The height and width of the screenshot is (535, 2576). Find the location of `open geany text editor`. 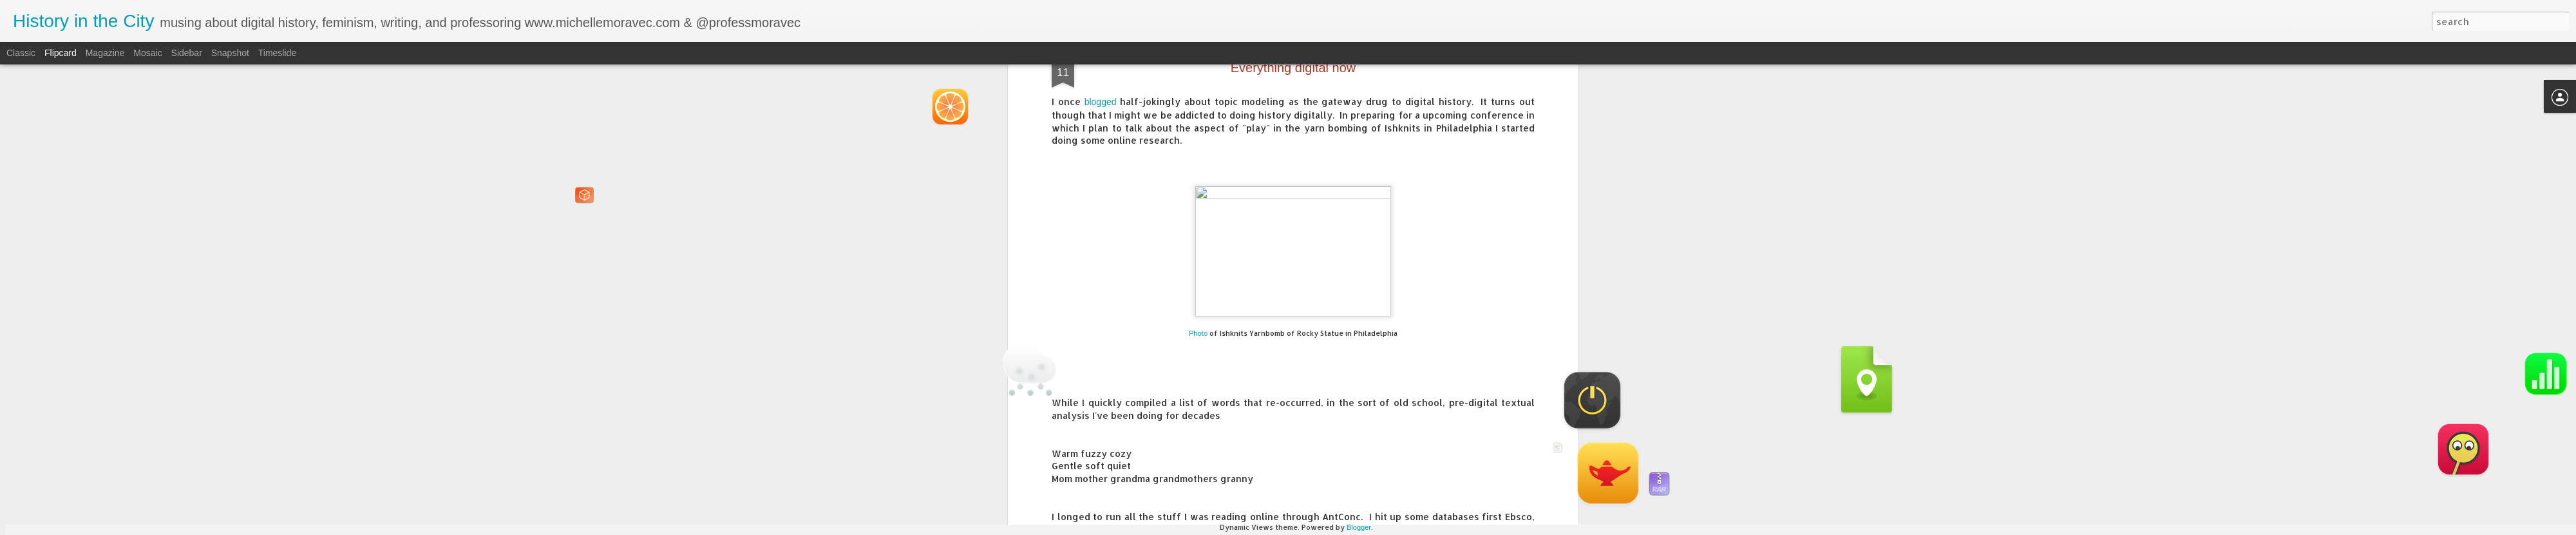

open geany text editor is located at coordinates (1608, 473).